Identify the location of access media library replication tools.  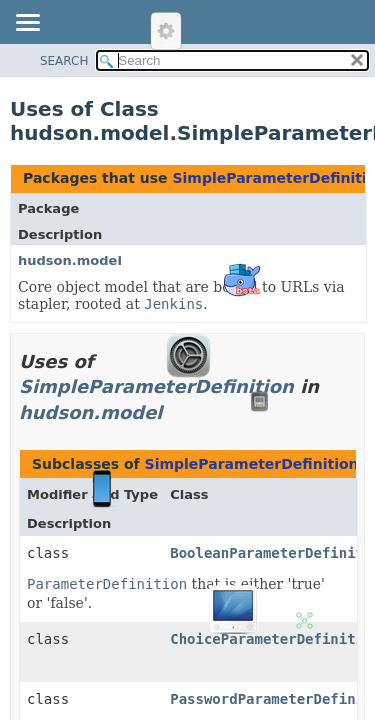
(304, 620).